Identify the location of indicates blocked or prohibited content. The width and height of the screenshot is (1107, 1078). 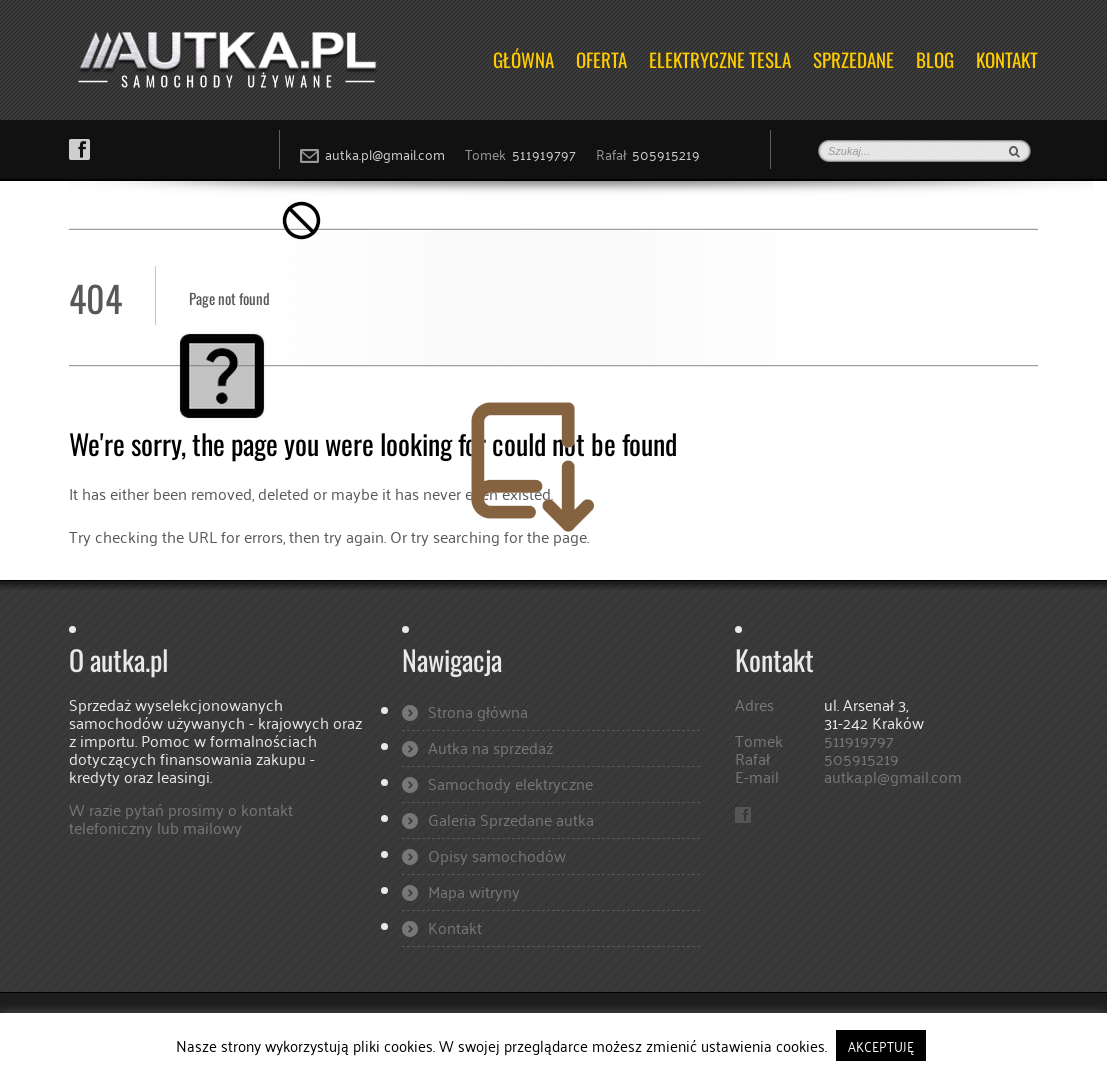
(301, 220).